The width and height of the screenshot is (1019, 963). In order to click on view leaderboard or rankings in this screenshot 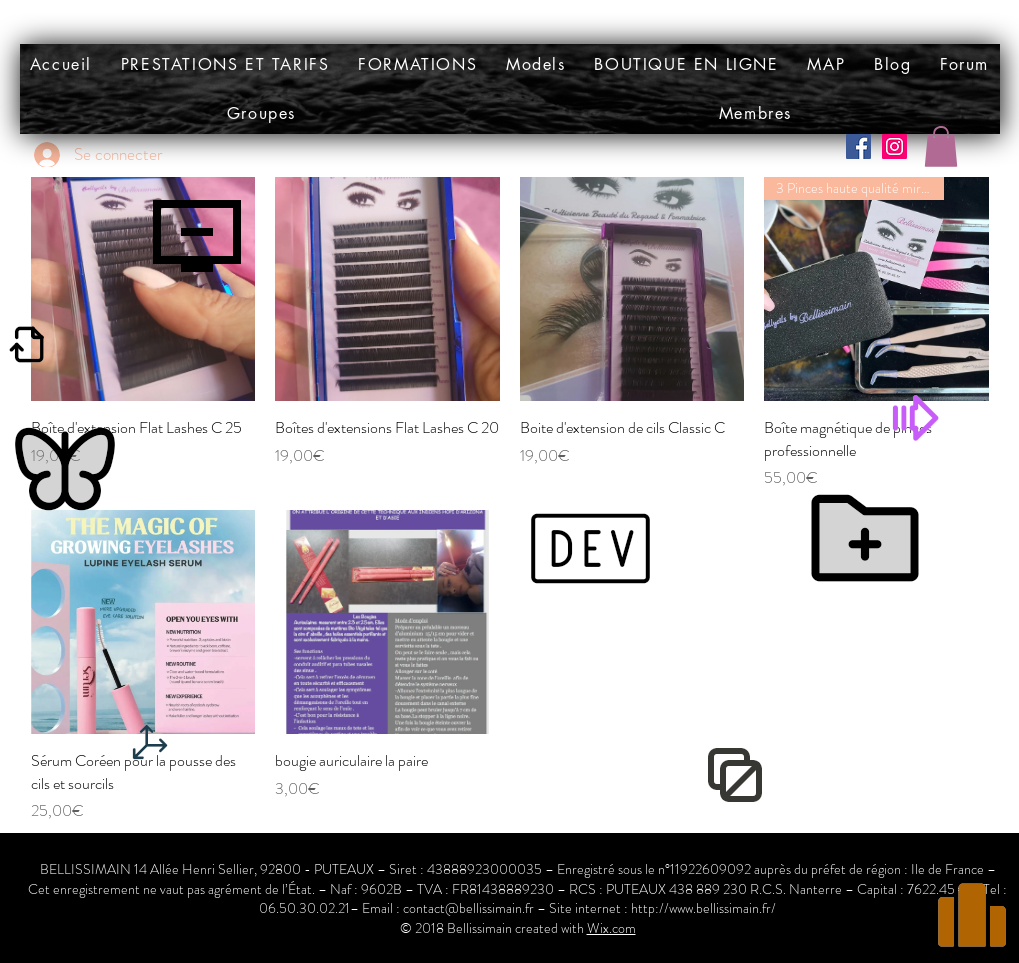, I will do `click(972, 915)`.